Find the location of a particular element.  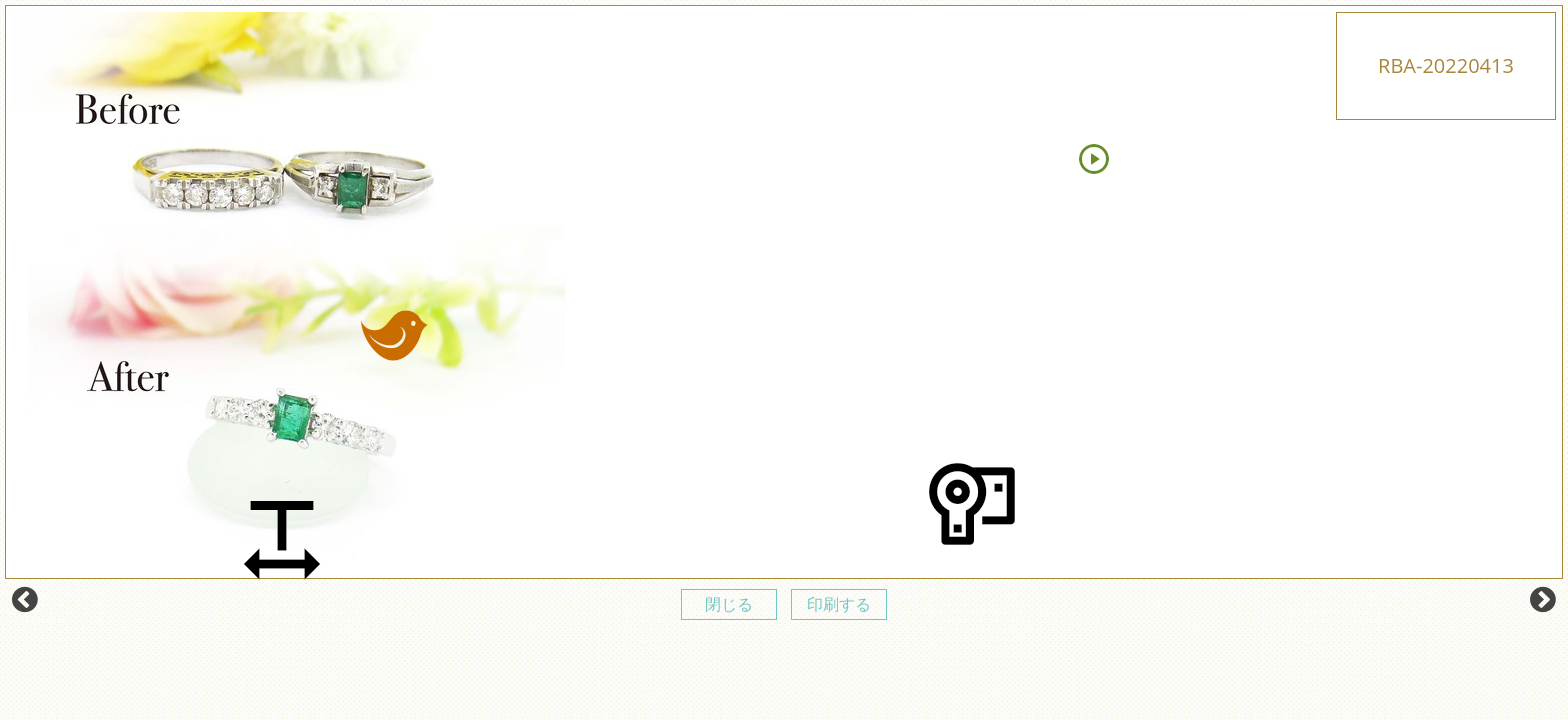

play media or video content is located at coordinates (1094, 159).